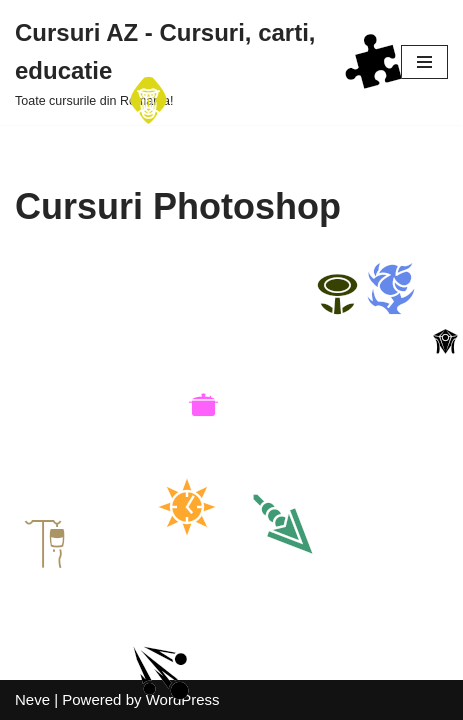 The width and height of the screenshot is (463, 720). What do you see at coordinates (337, 292) in the screenshot?
I see `collect a power-up or special ability` at bounding box center [337, 292].